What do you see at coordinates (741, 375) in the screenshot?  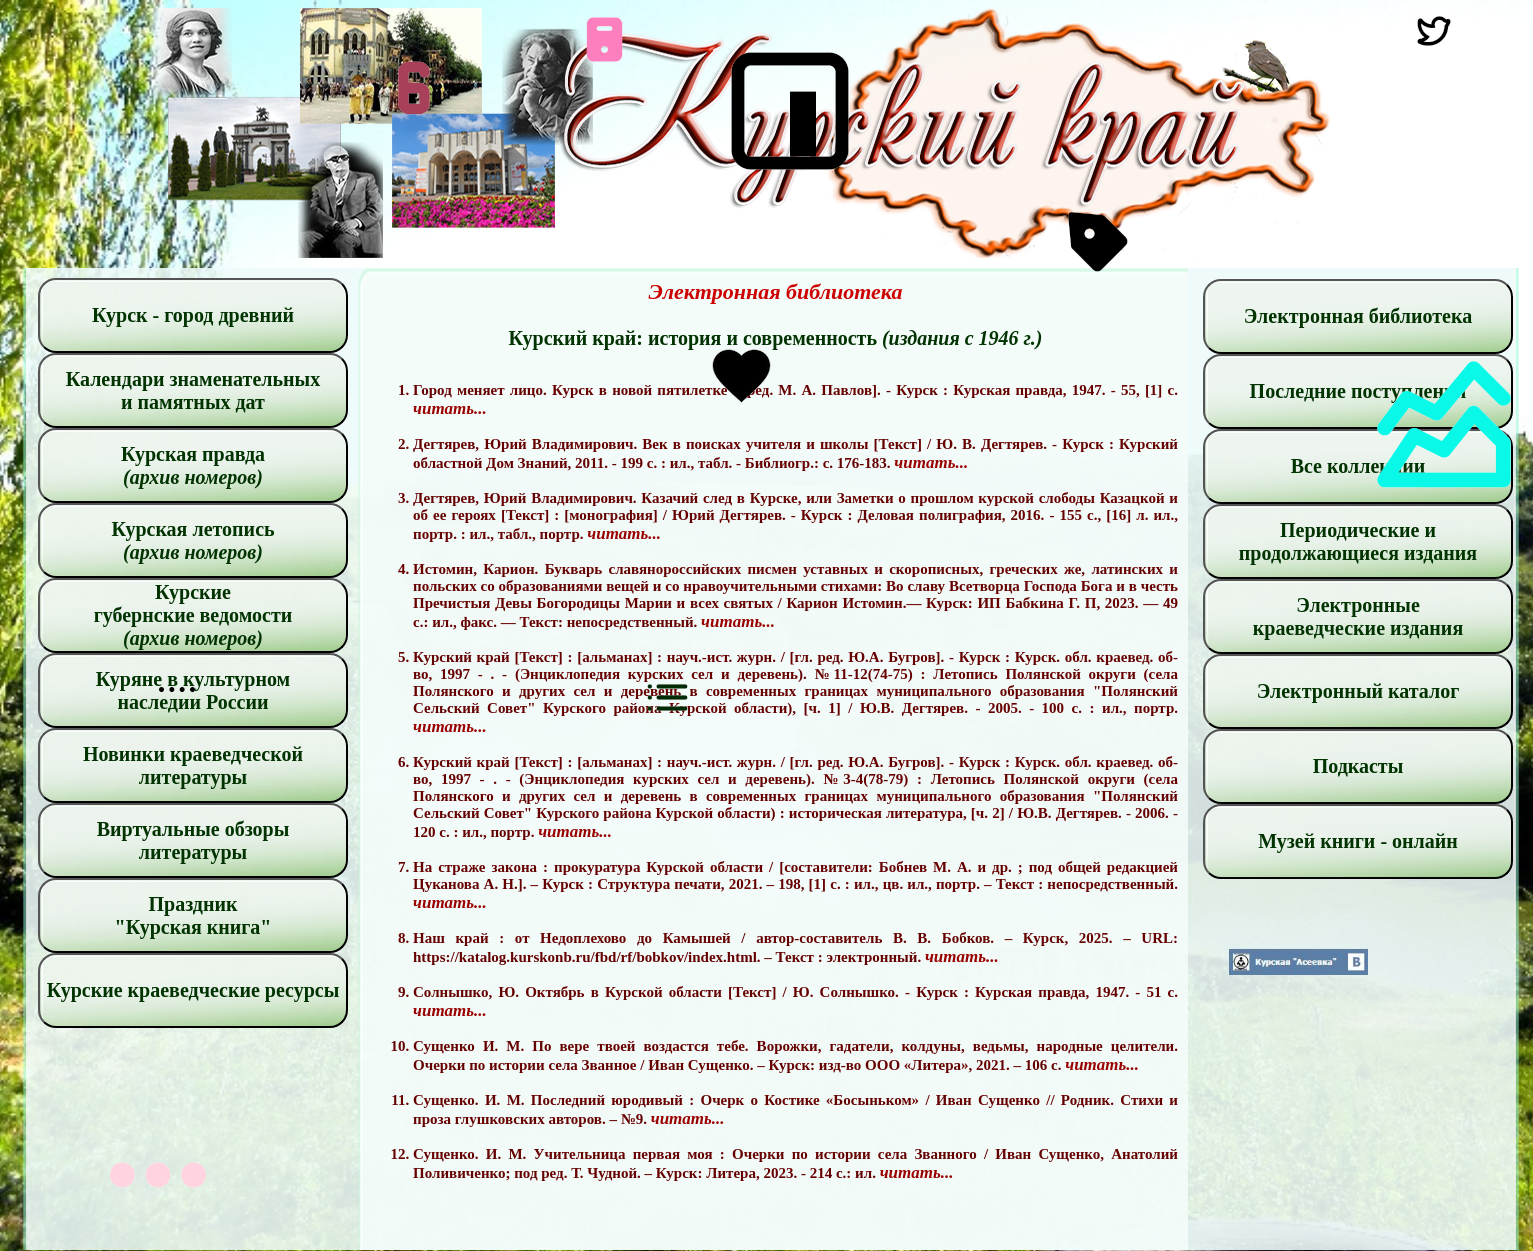 I see `add to favorites` at bounding box center [741, 375].